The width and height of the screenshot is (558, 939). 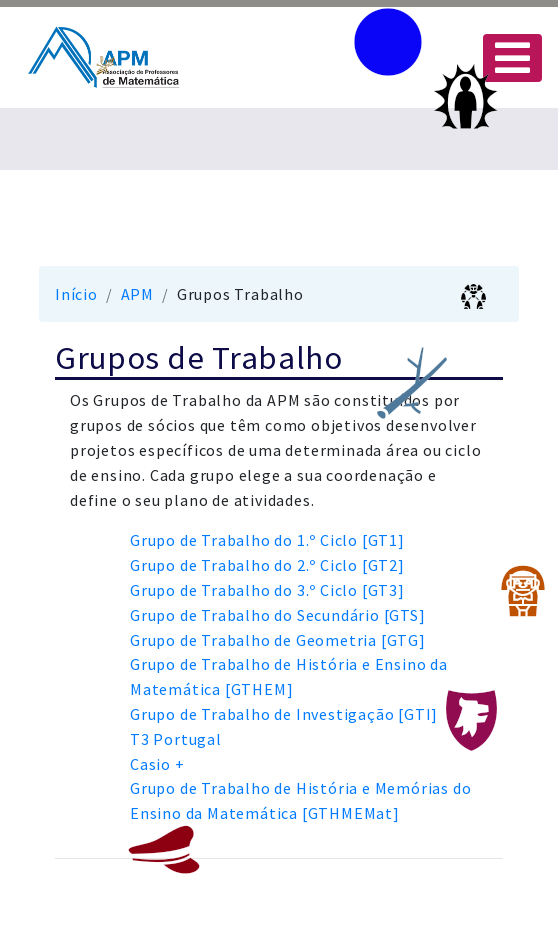 I want to click on view captain or officer profile, so click(x=164, y=852).